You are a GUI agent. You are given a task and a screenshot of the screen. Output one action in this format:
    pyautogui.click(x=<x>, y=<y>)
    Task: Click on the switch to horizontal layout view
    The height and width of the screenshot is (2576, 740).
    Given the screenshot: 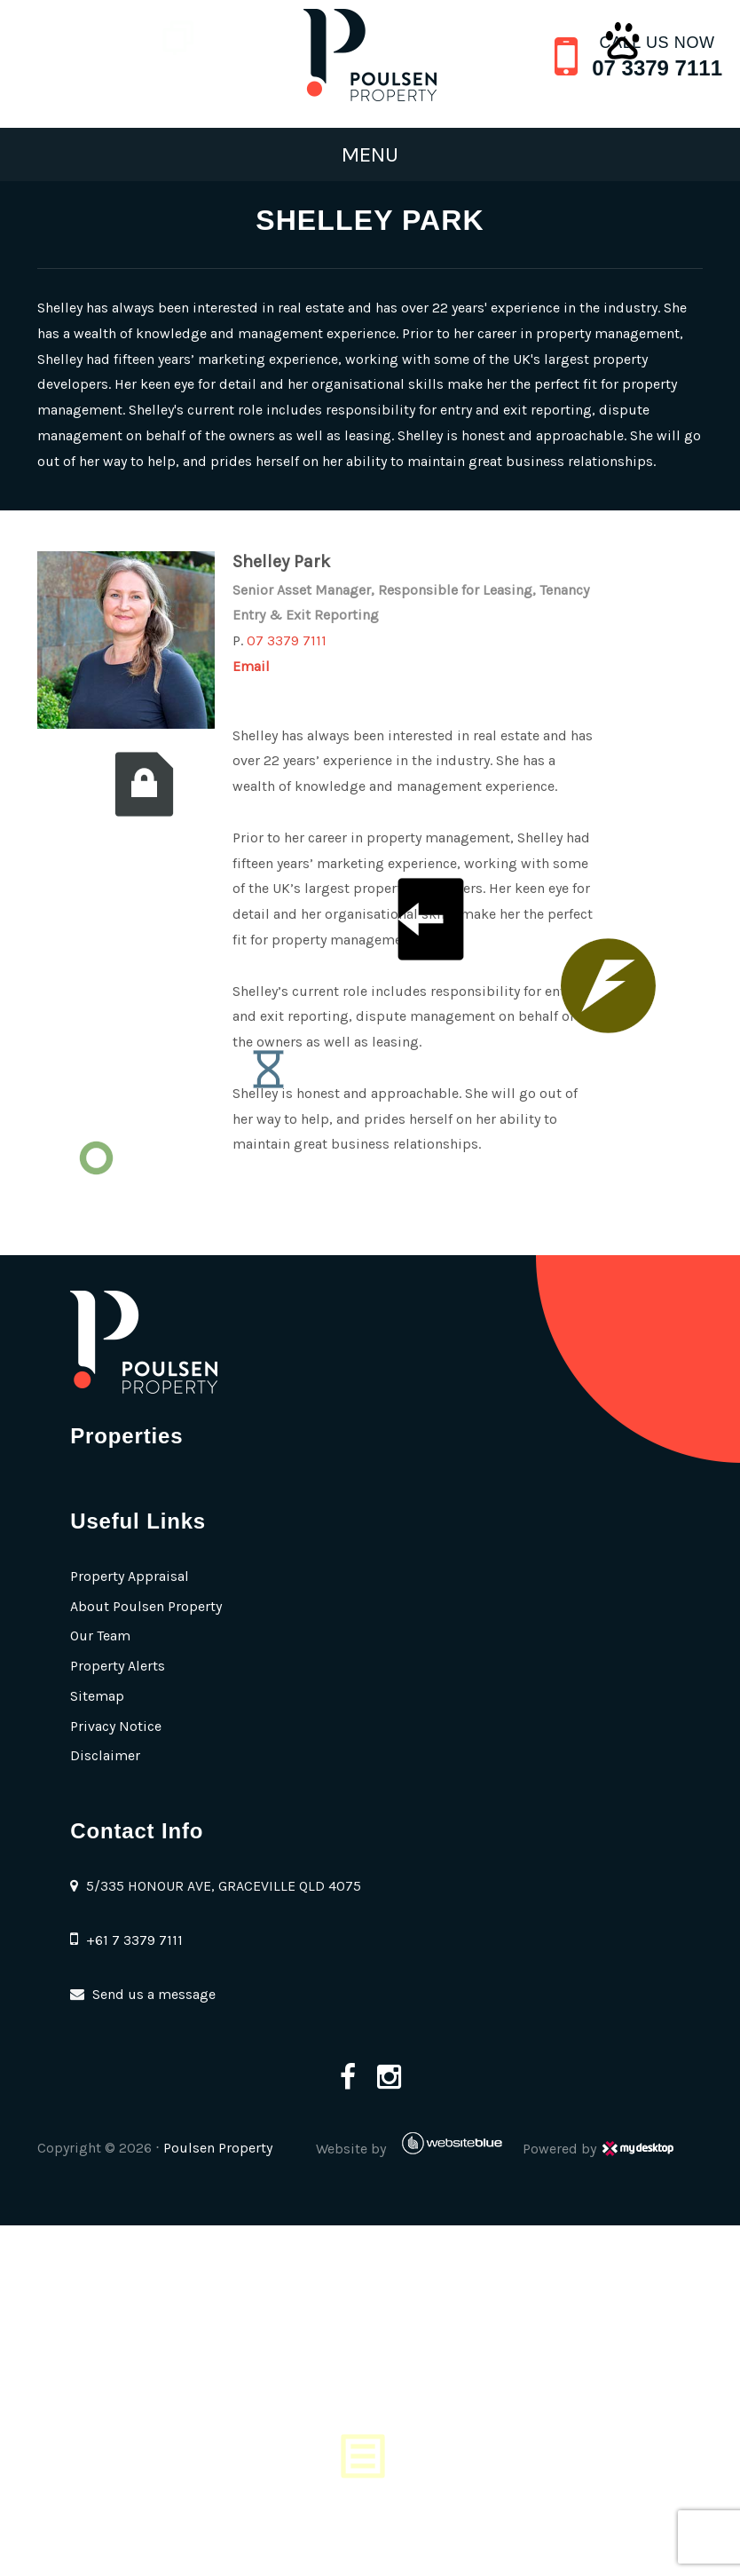 What is the action you would take?
    pyautogui.click(x=363, y=2456)
    